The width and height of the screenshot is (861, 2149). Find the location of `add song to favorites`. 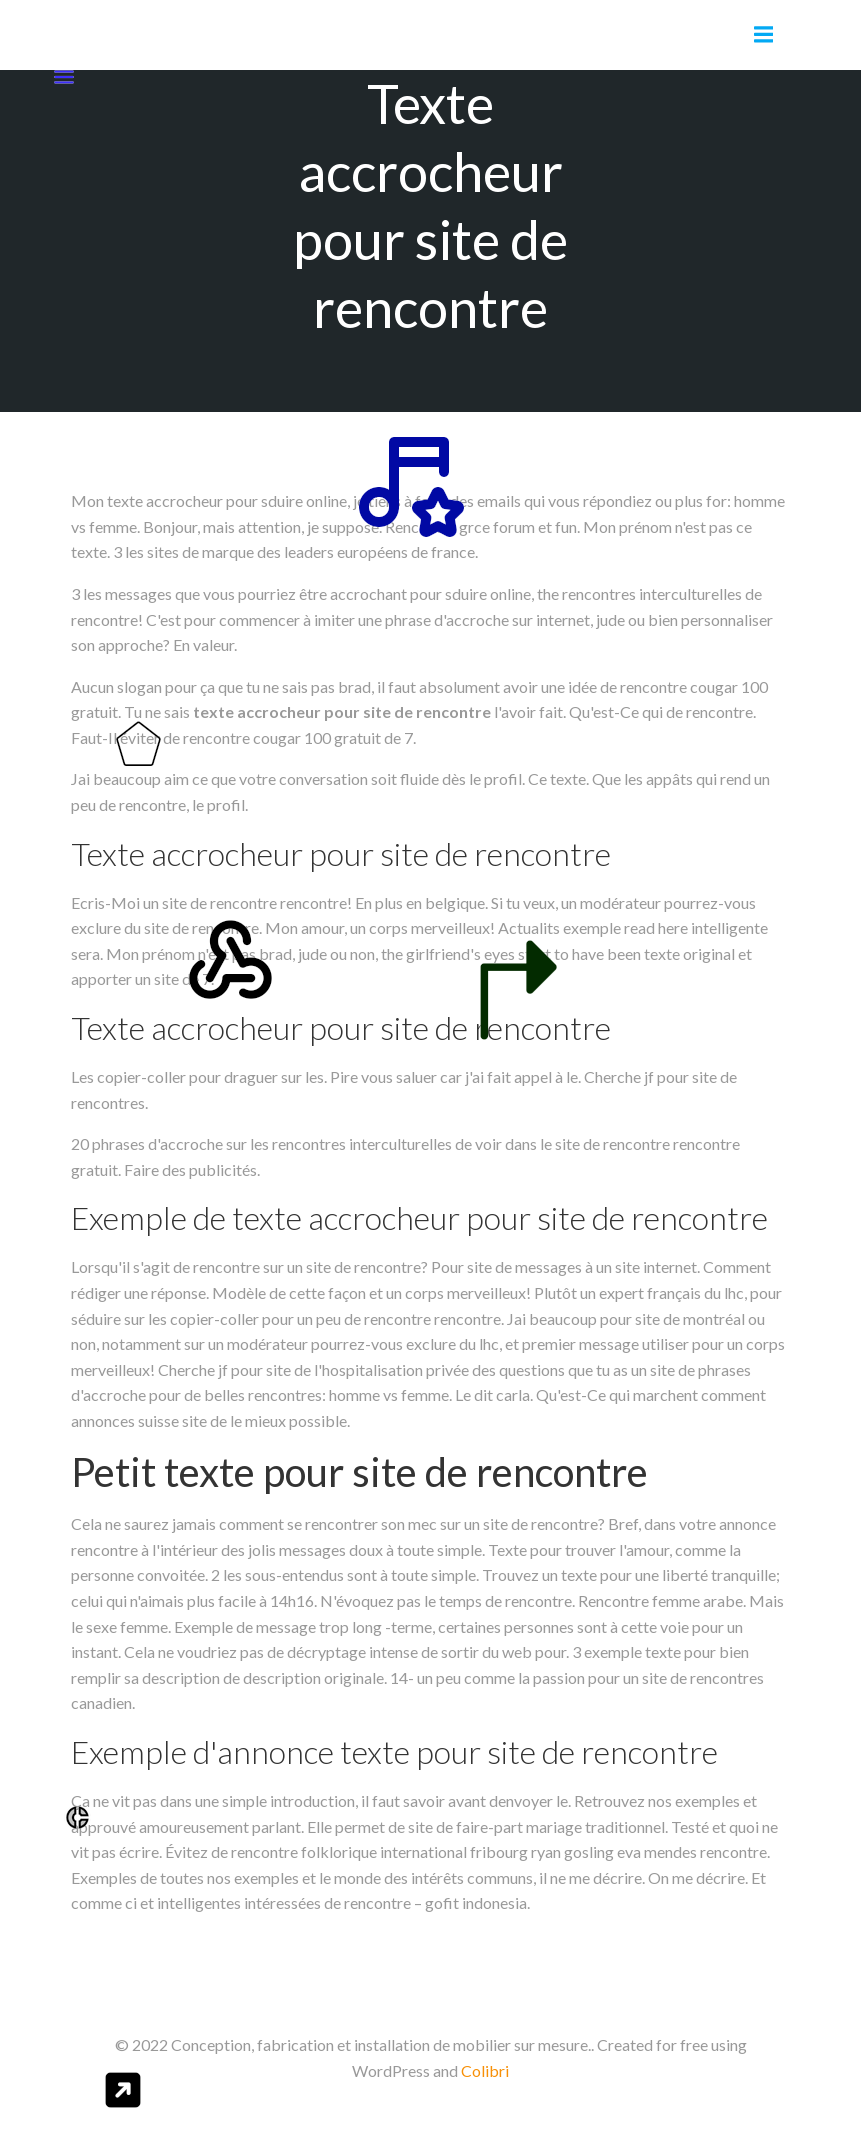

add song to favorites is located at coordinates (409, 482).